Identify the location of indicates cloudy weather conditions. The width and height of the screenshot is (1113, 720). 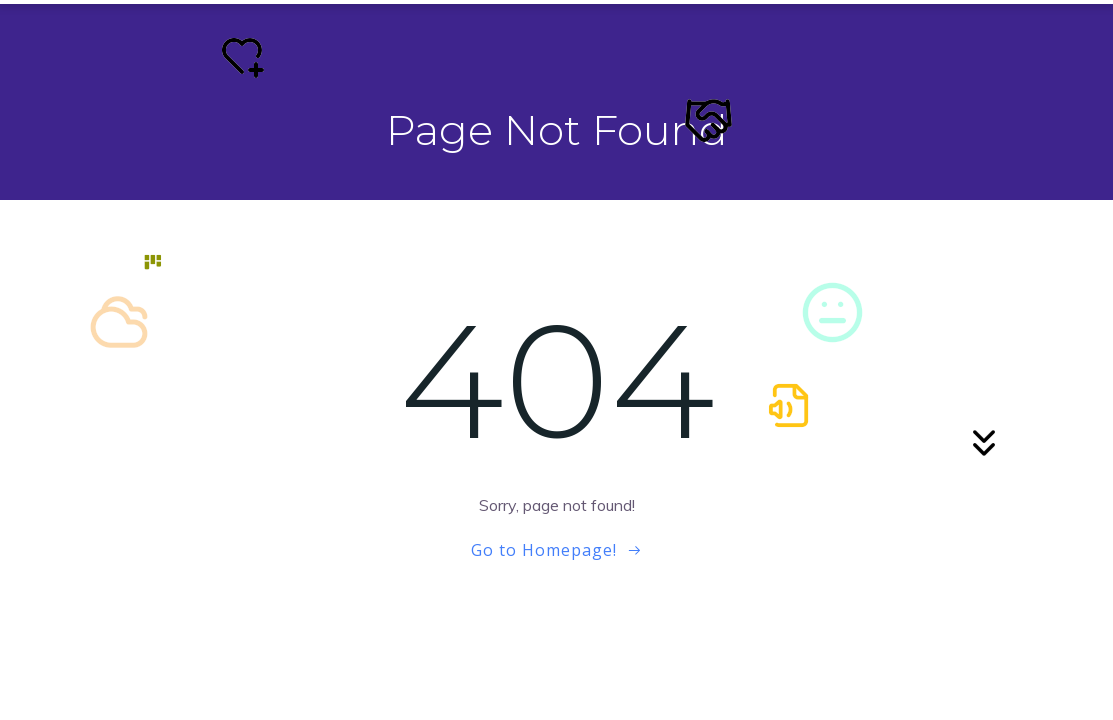
(119, 322).